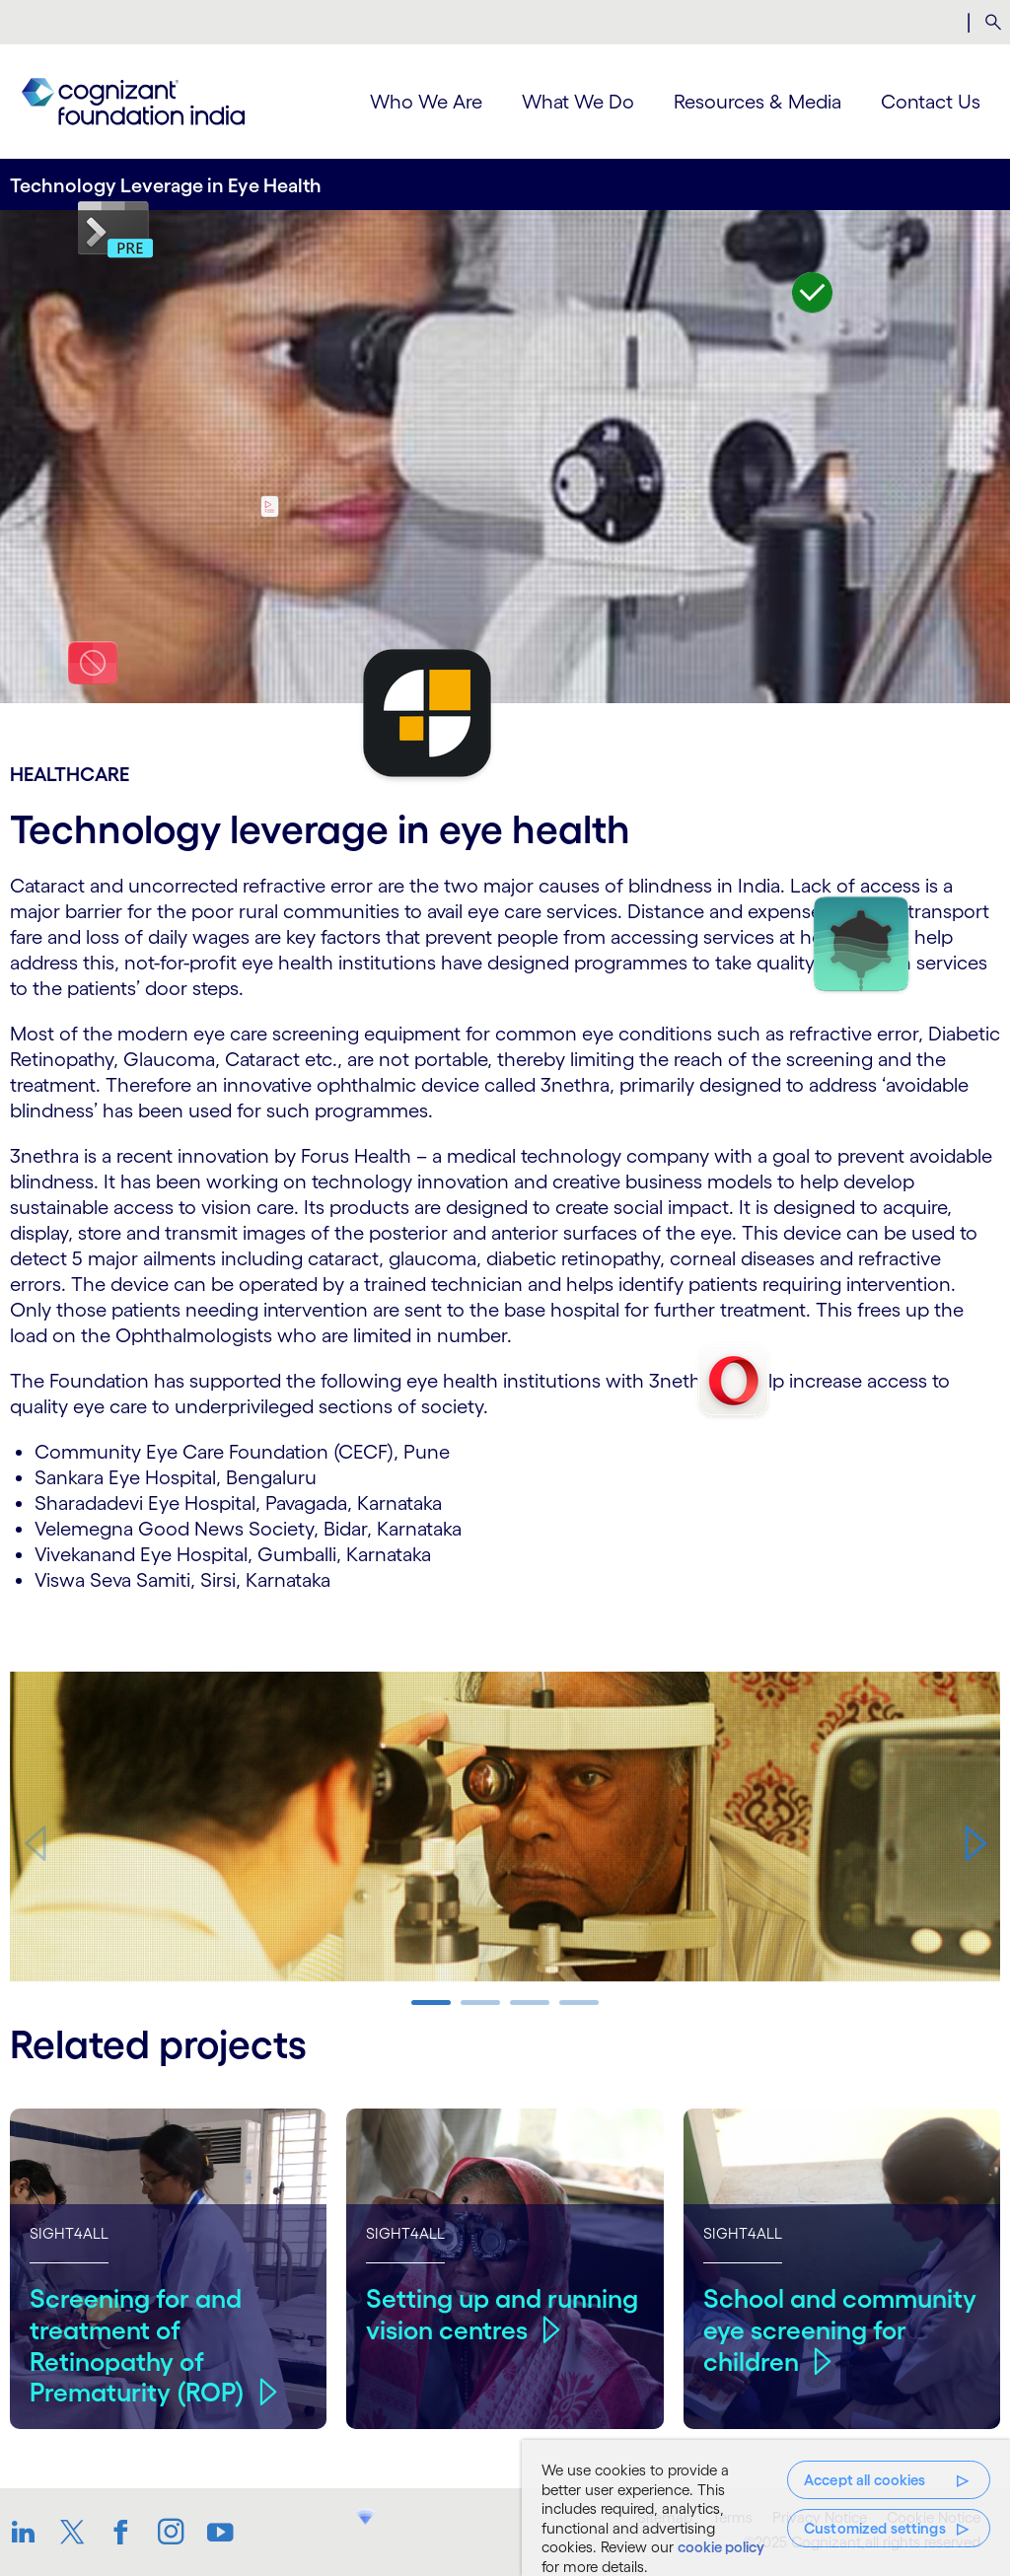  What do you see at coordinates (269, 506) in the screenshot?
I see `open a playlist file` at bounding box center [269, 506].